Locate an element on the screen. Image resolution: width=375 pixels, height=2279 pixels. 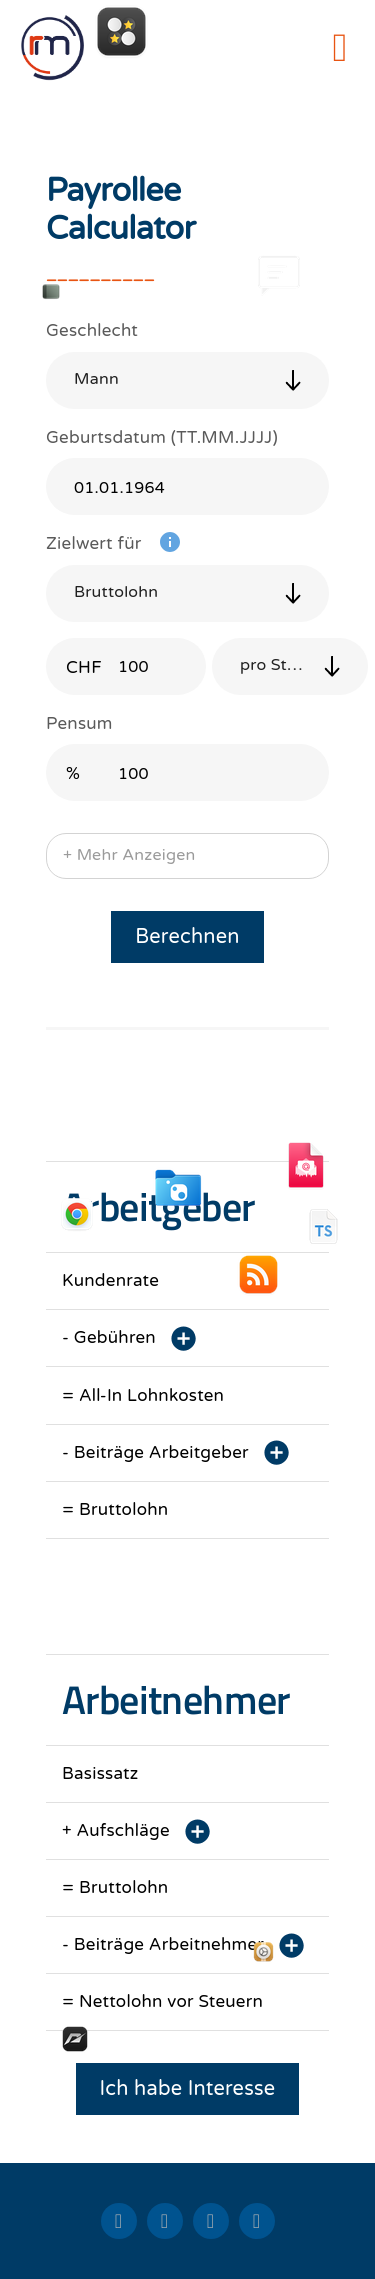
access your desktop folder is located at coordinates (51, 291).